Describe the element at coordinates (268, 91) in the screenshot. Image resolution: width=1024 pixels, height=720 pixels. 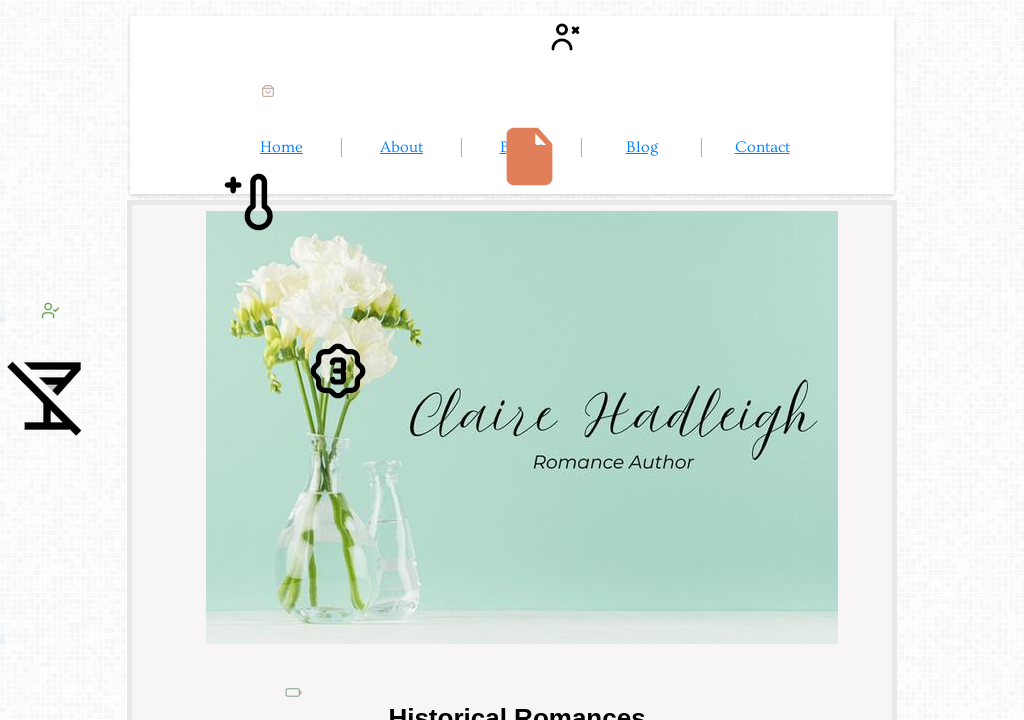
I see `view your shopping bag` at that location.